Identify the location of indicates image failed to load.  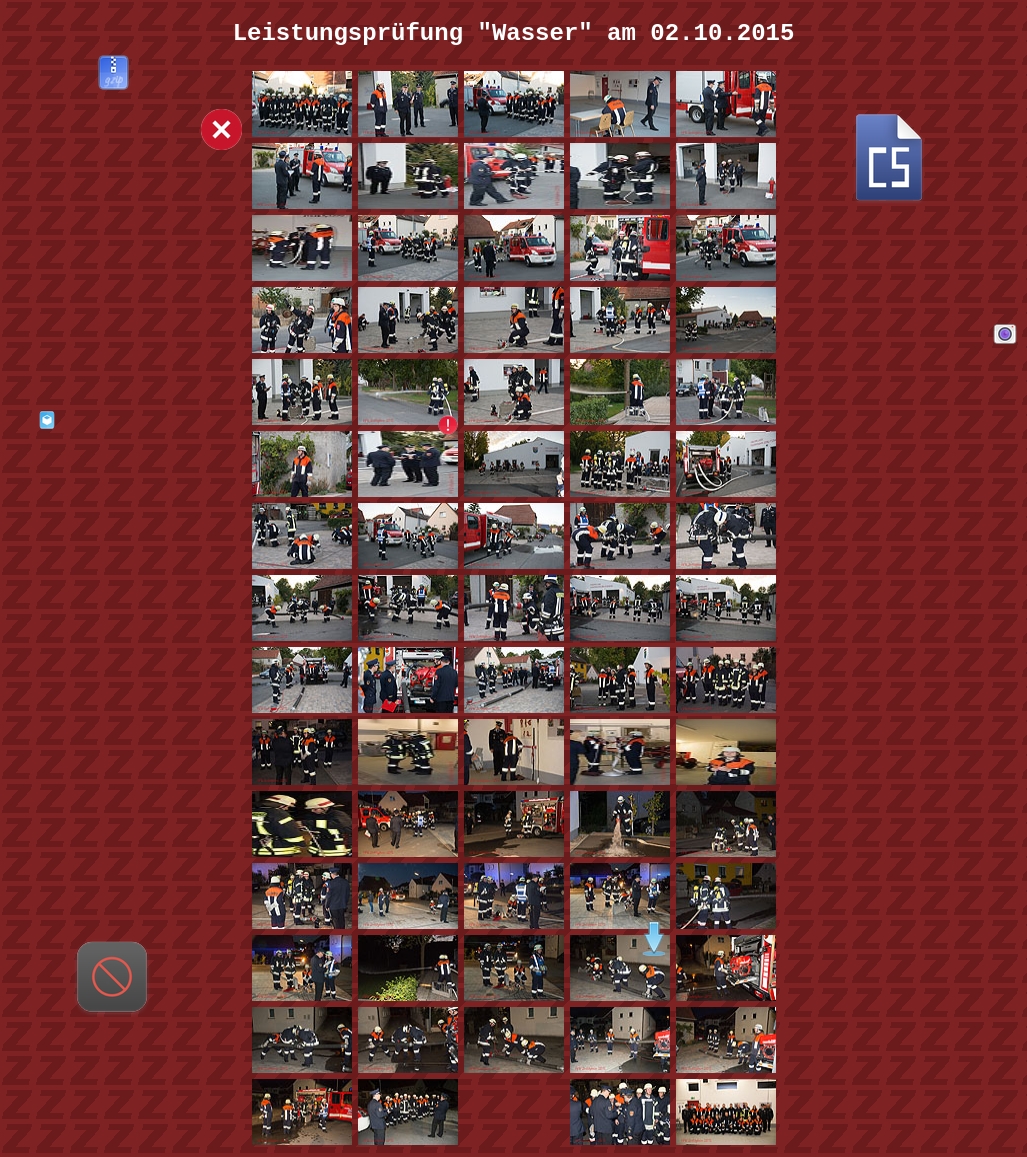
(112, 977).